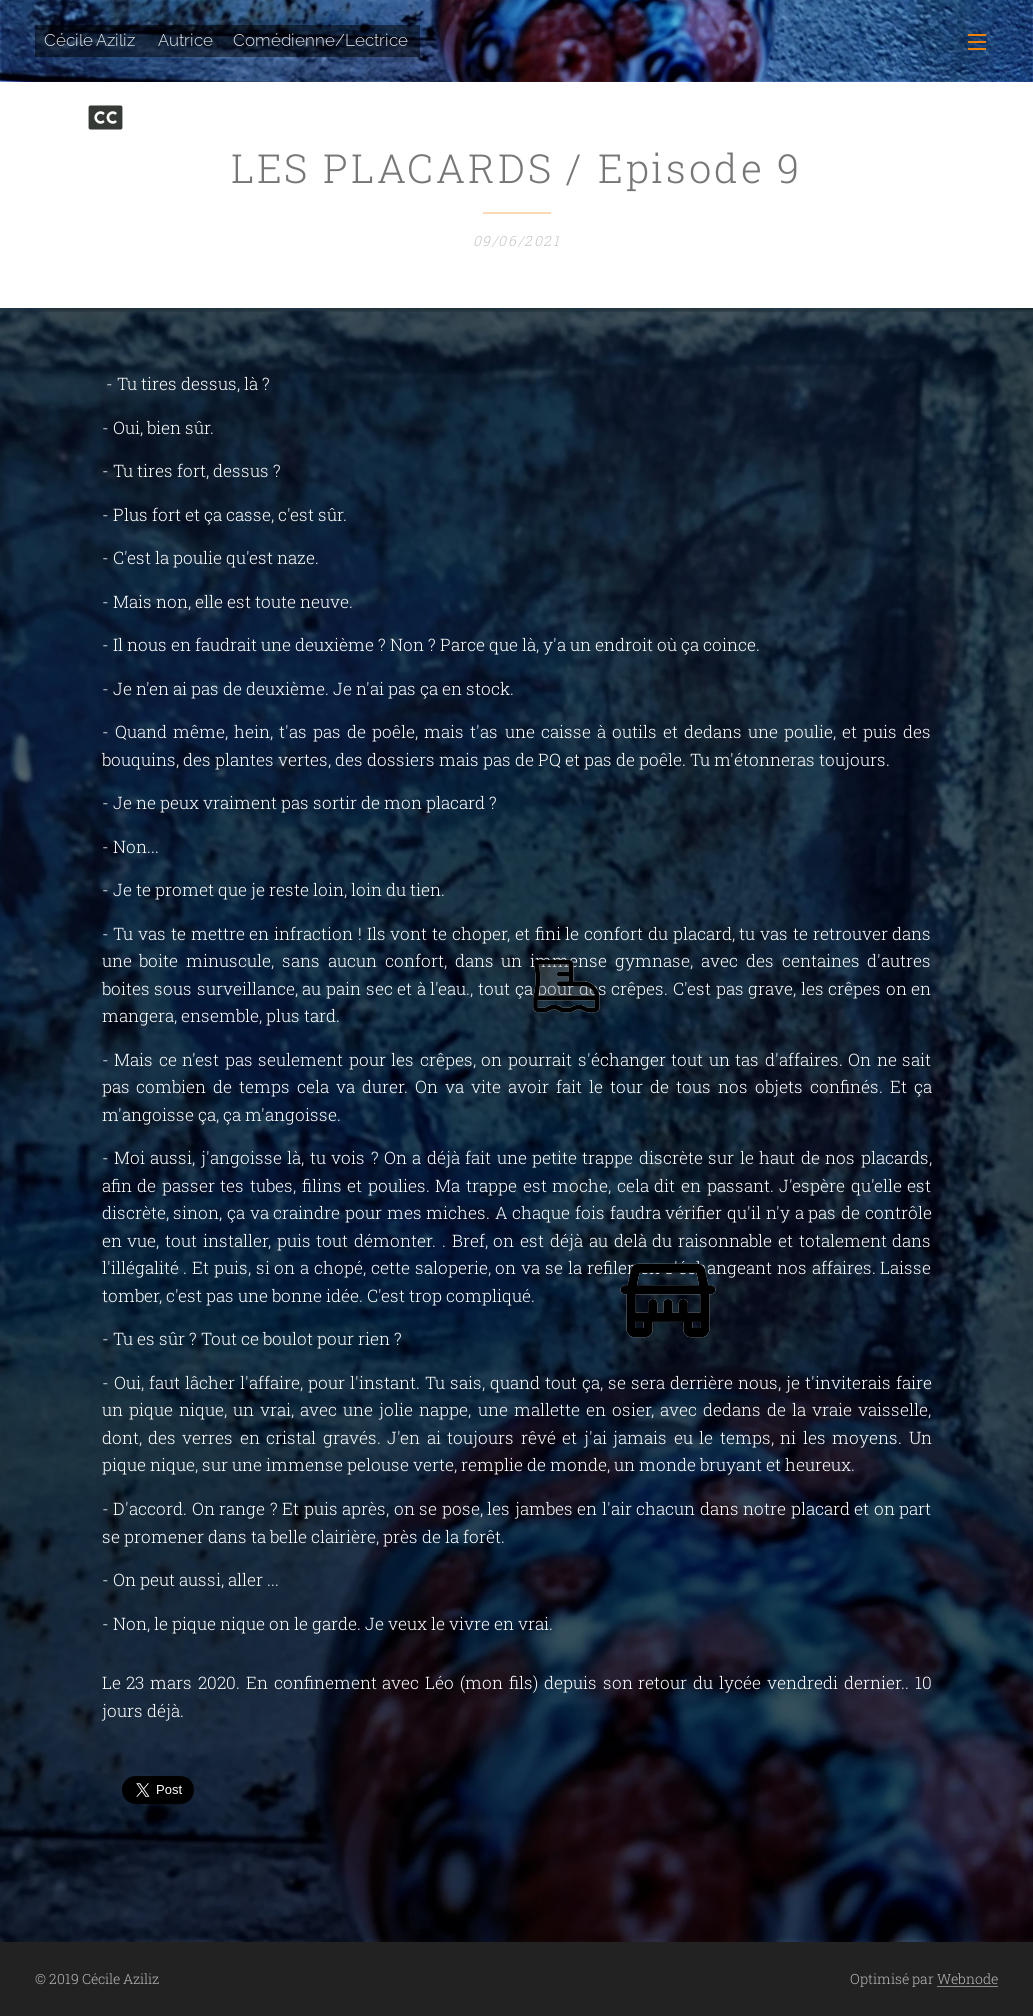  Describe the element at coordinates (105, 117) in the screenshot. I see `enable closed captions for video content` at that location.